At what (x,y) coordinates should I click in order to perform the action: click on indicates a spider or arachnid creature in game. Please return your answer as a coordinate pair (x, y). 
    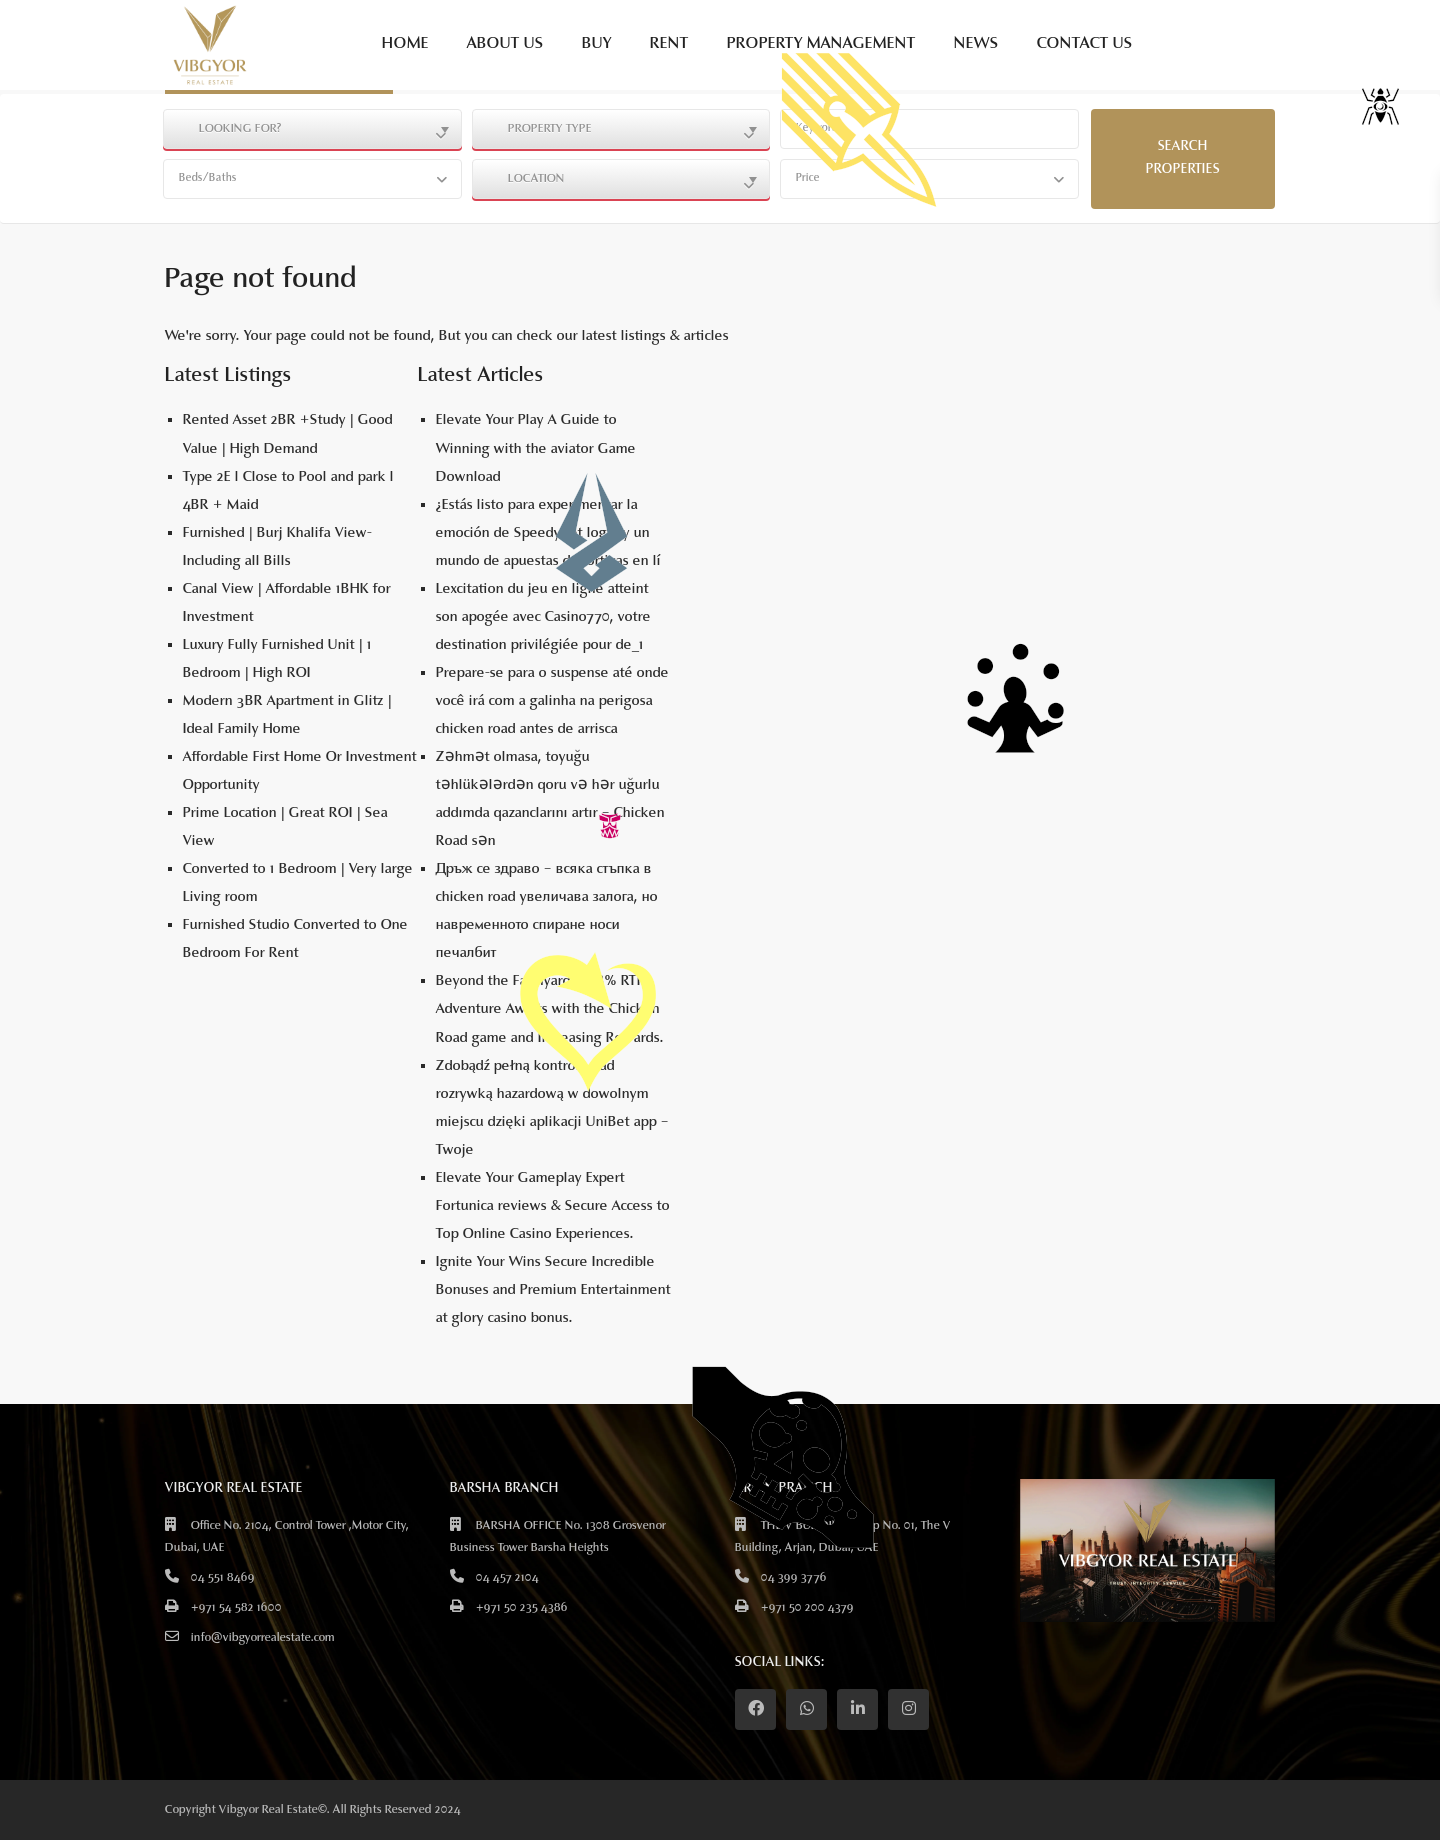
    Looking at the image, I should click on (1380, 106).